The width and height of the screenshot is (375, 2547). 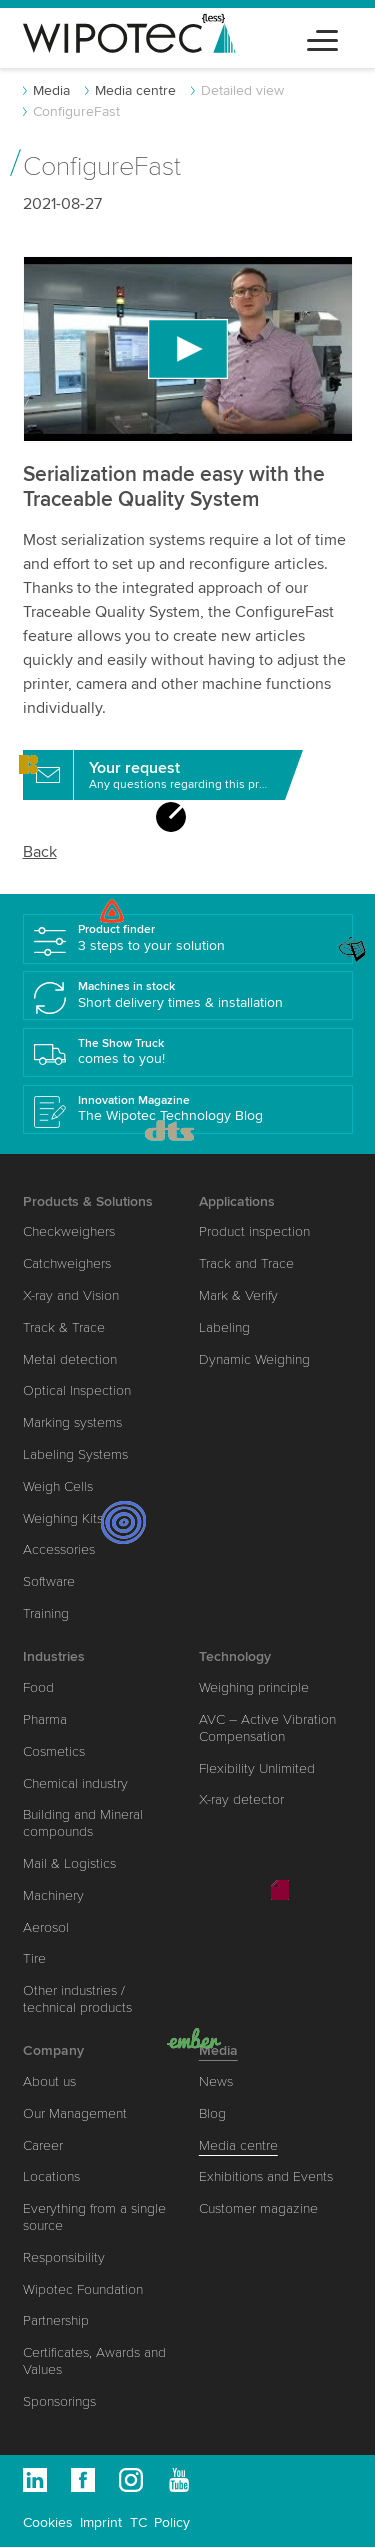 What do you see at coordinates (213, 18) in the screenshot?
I see `less css preprocessor logo` at bounding box center [213, 18].